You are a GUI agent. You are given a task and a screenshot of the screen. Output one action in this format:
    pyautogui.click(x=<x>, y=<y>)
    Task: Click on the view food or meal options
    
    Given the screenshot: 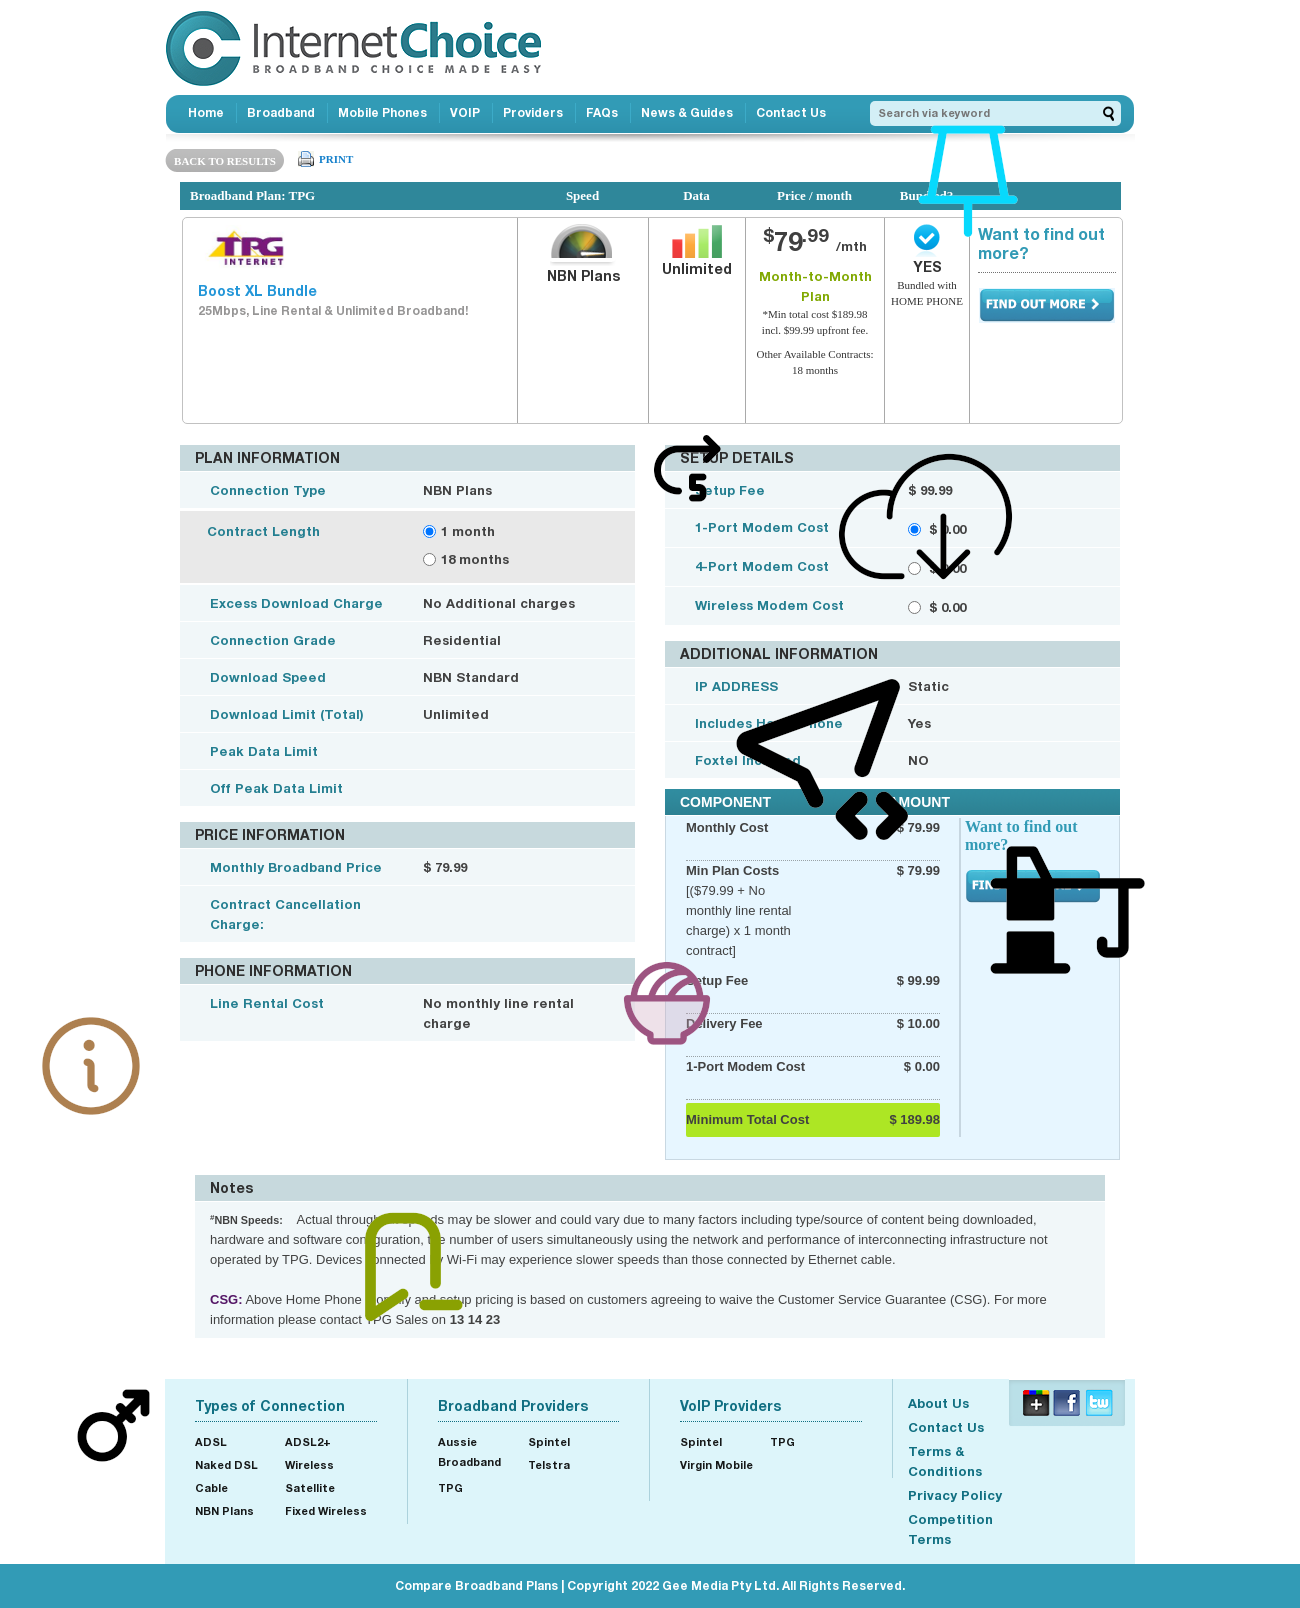 What is the action you would take?
    pyautogui.click(x=667, y=1005)
    